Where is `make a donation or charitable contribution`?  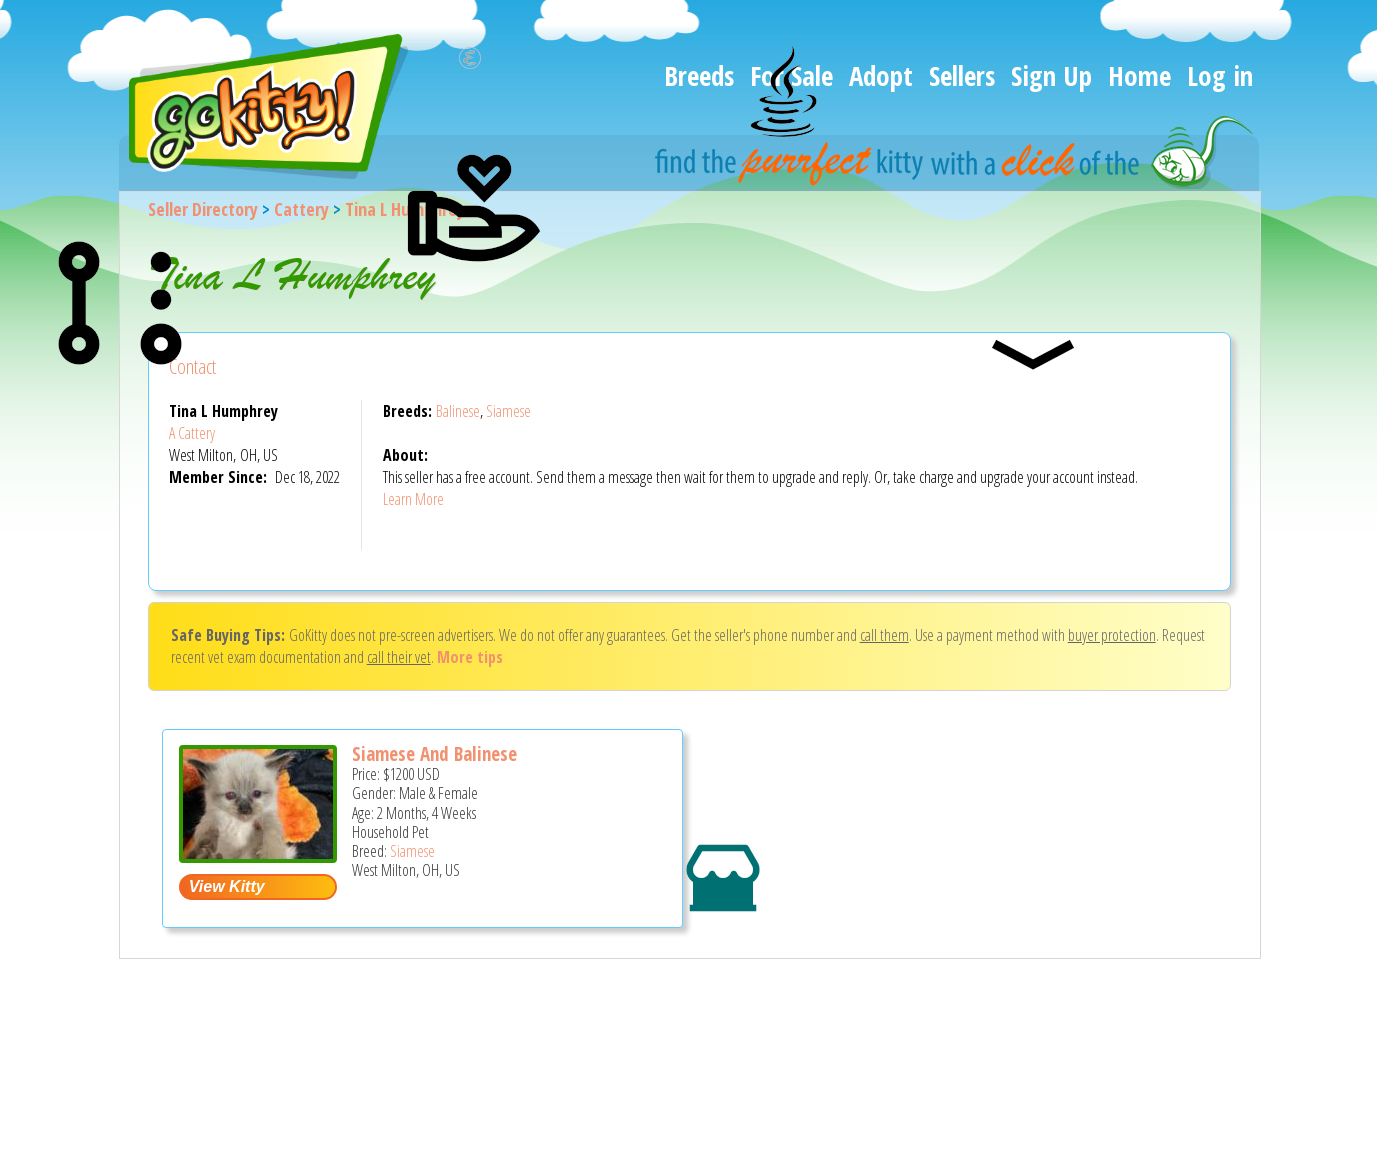 make a donation or charitable contribution is located at coordinates (472, 208).